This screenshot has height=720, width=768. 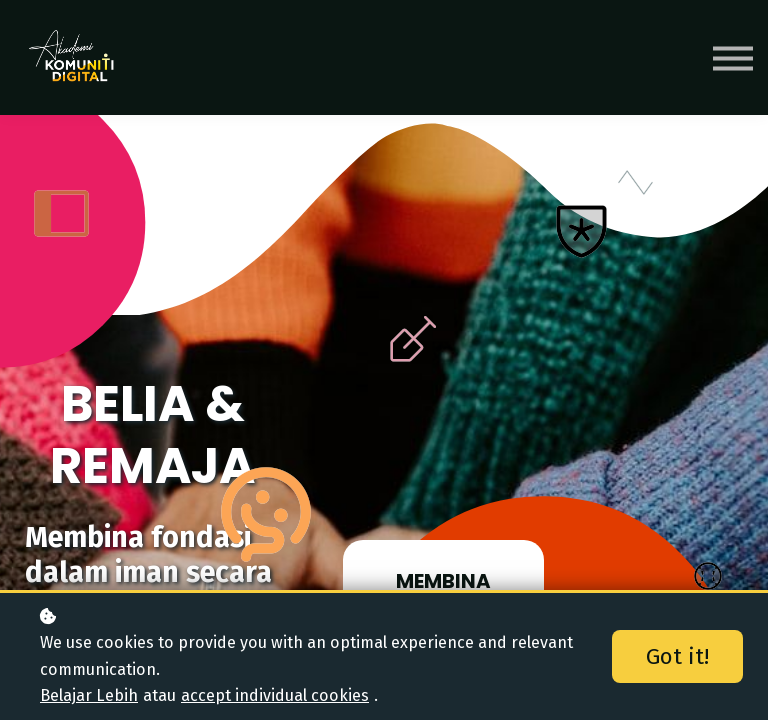 What do you see at coordinates (708, 576) in the screenshot?
I see `view baseball scores or stats` at bounding box center [708, 576].